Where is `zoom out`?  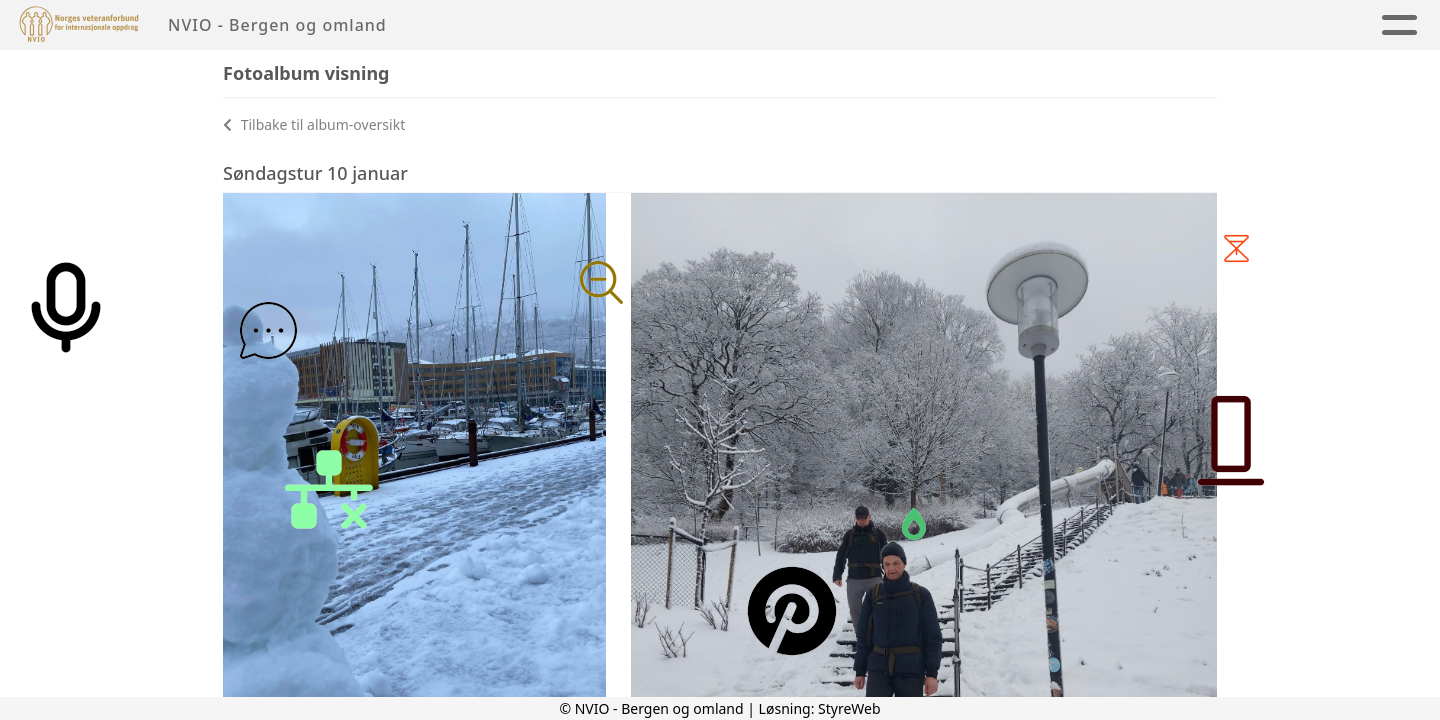
zoom out is located at coordinates (601, 282).